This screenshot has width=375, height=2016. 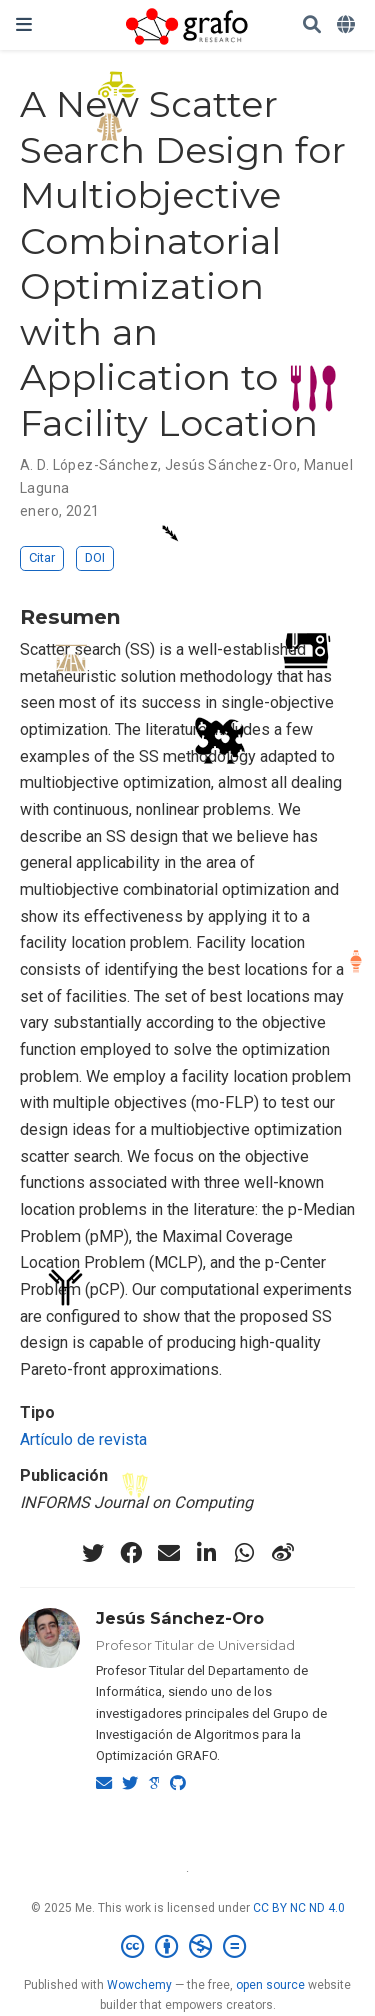 What do you see at coordinates (312, 388) in the screenshot?
I see `view nearby restaurants or dining options` at bounding box center [312, 388].